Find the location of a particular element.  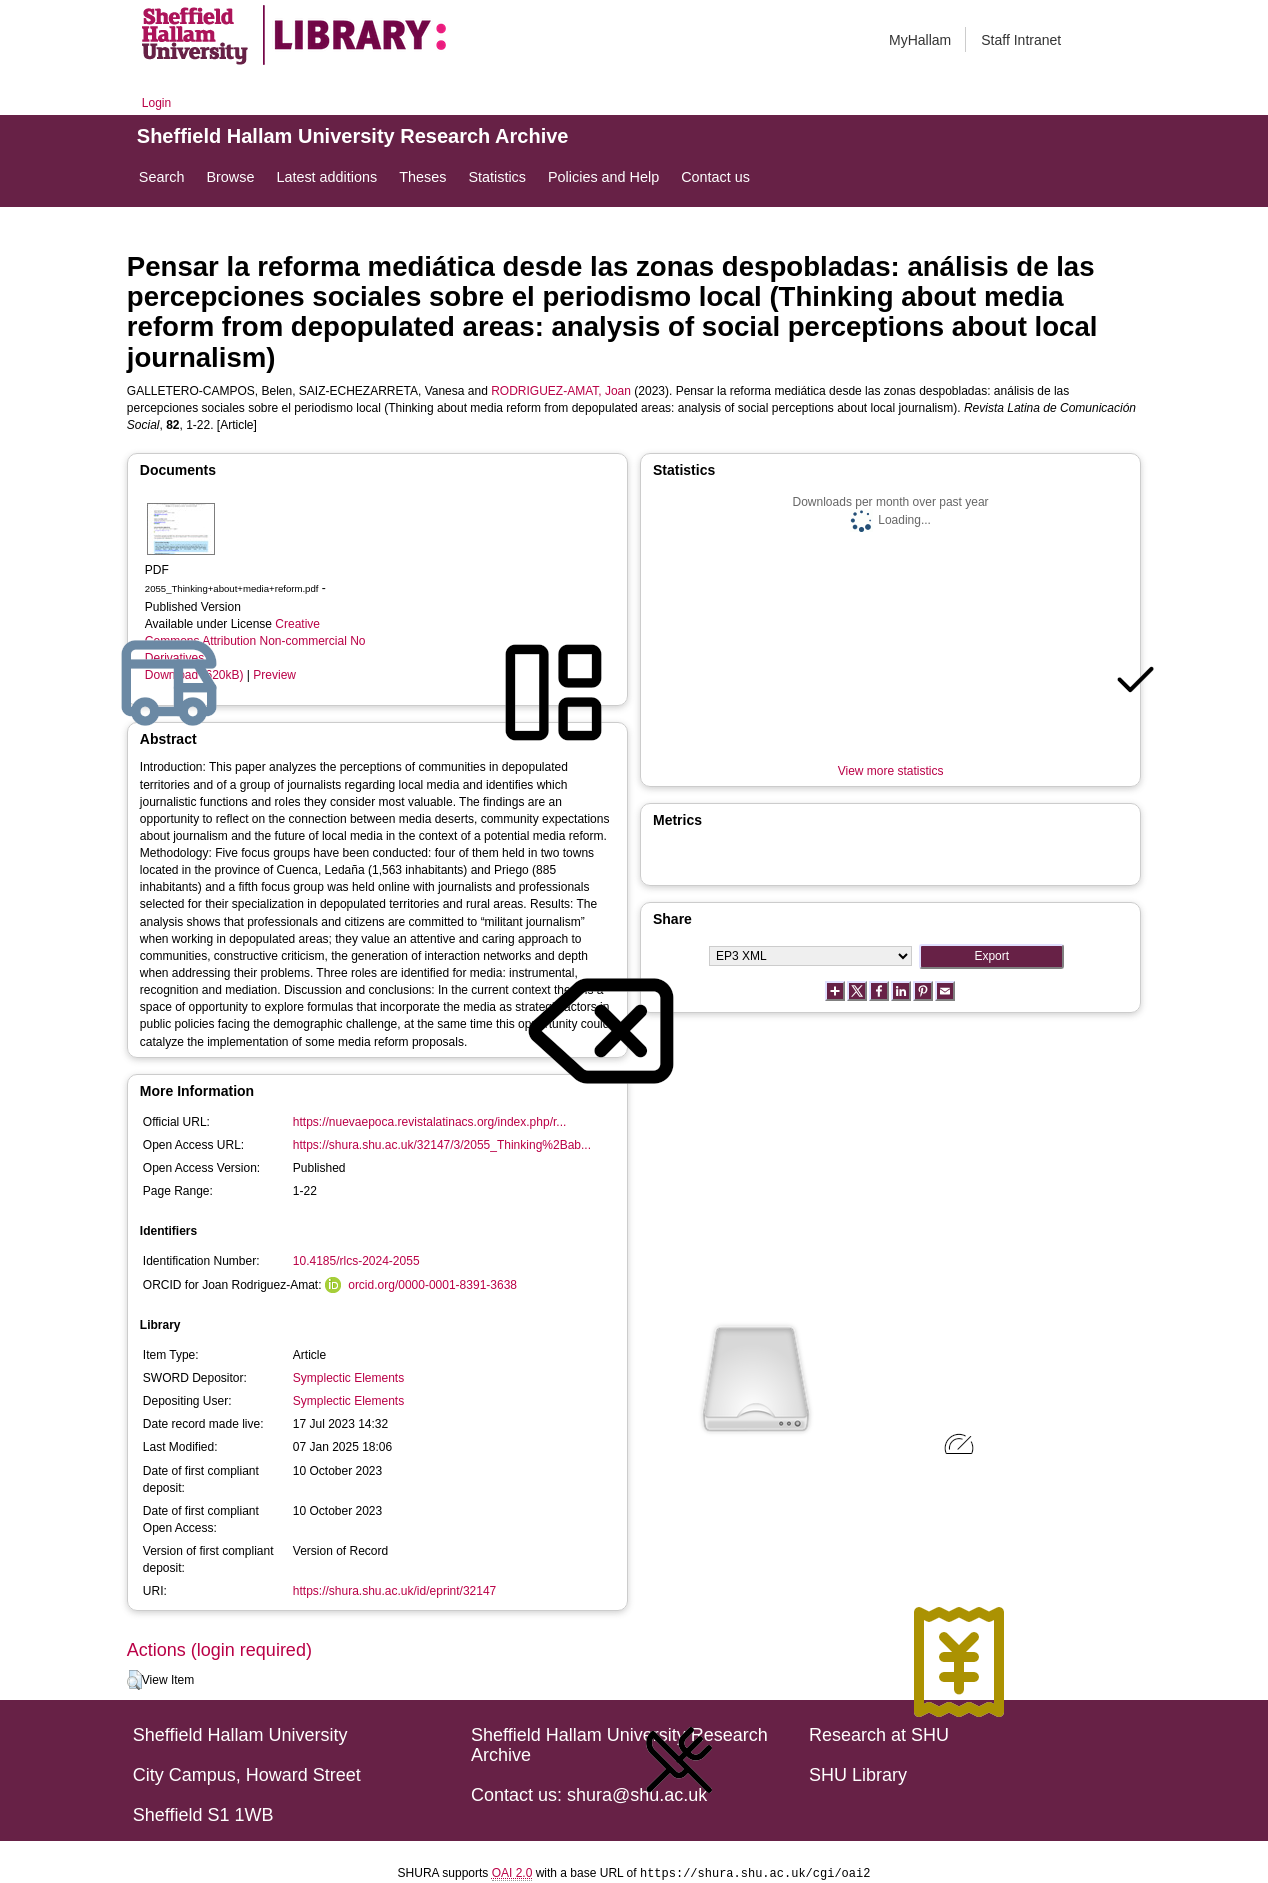

view performance or speed metrics is located at coordinates (959, 1445).